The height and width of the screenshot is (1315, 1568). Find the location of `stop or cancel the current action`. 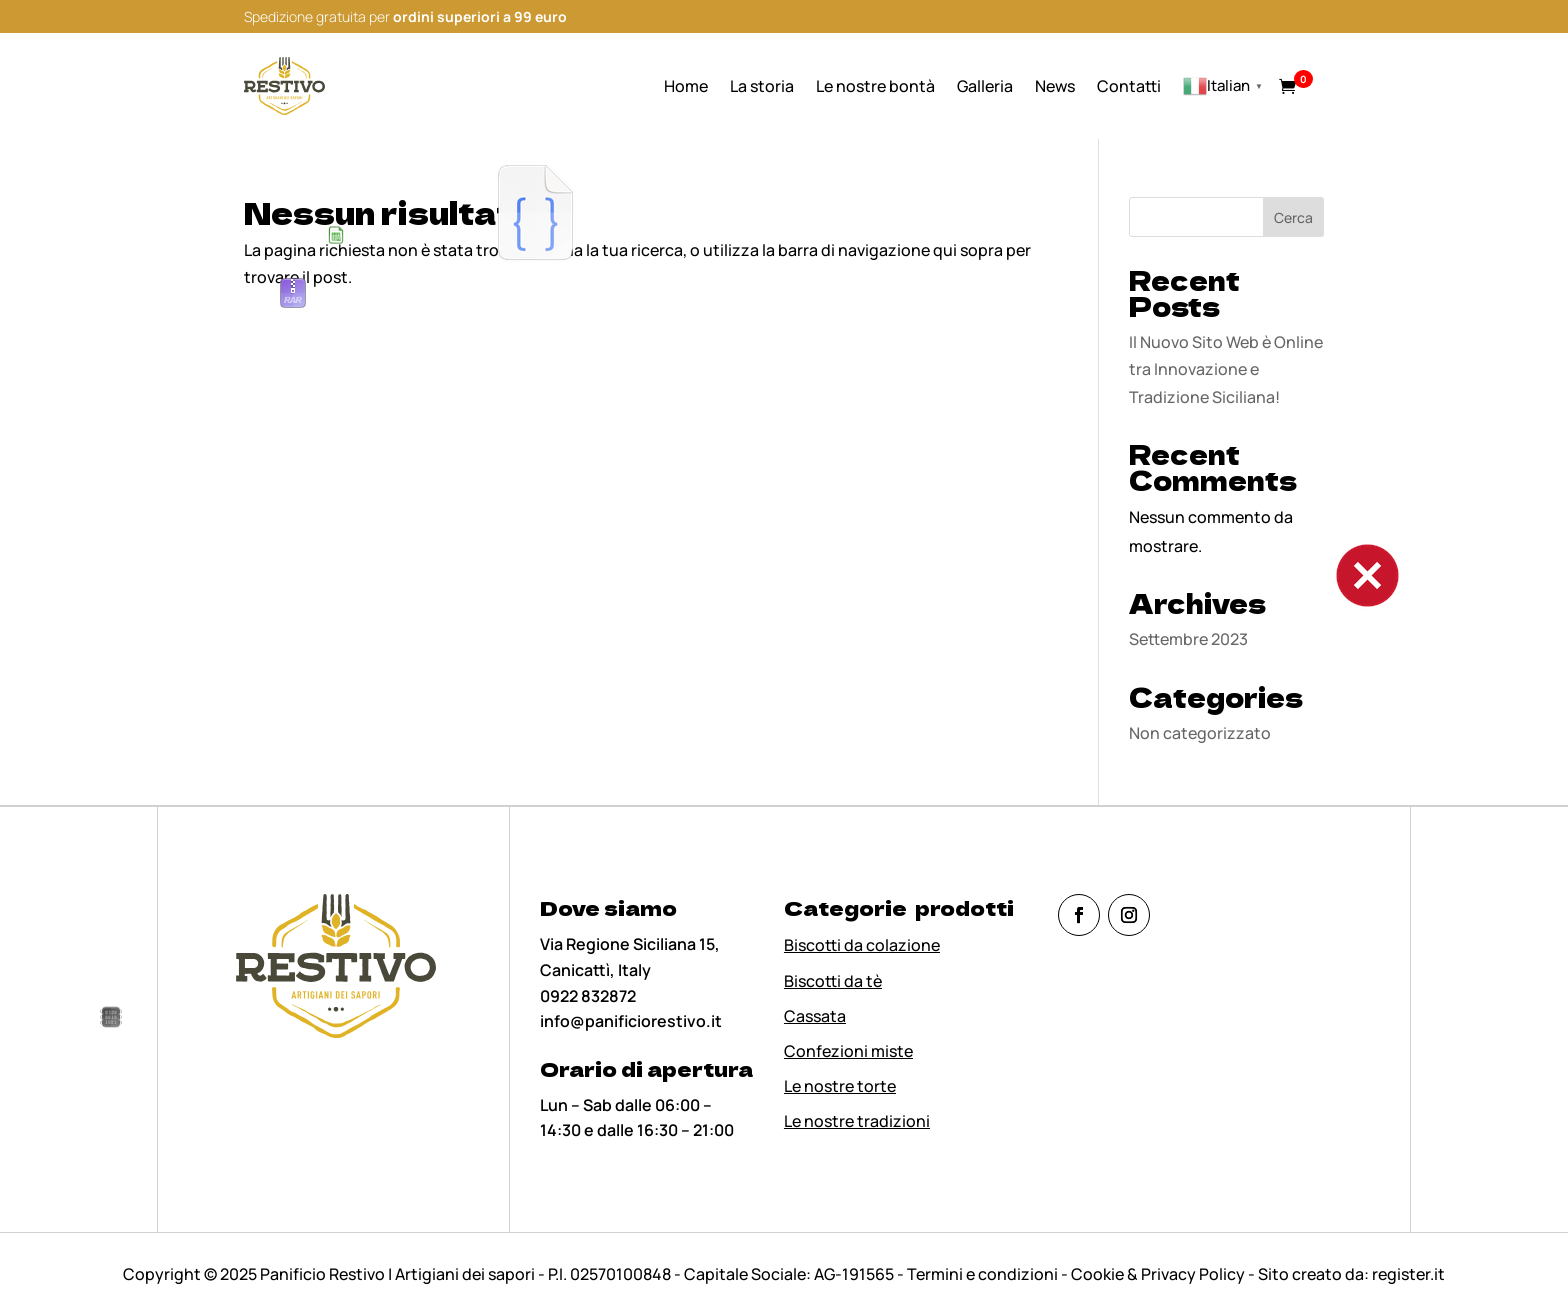

stop or cancel the current action is located at coordinates (1367, 575).